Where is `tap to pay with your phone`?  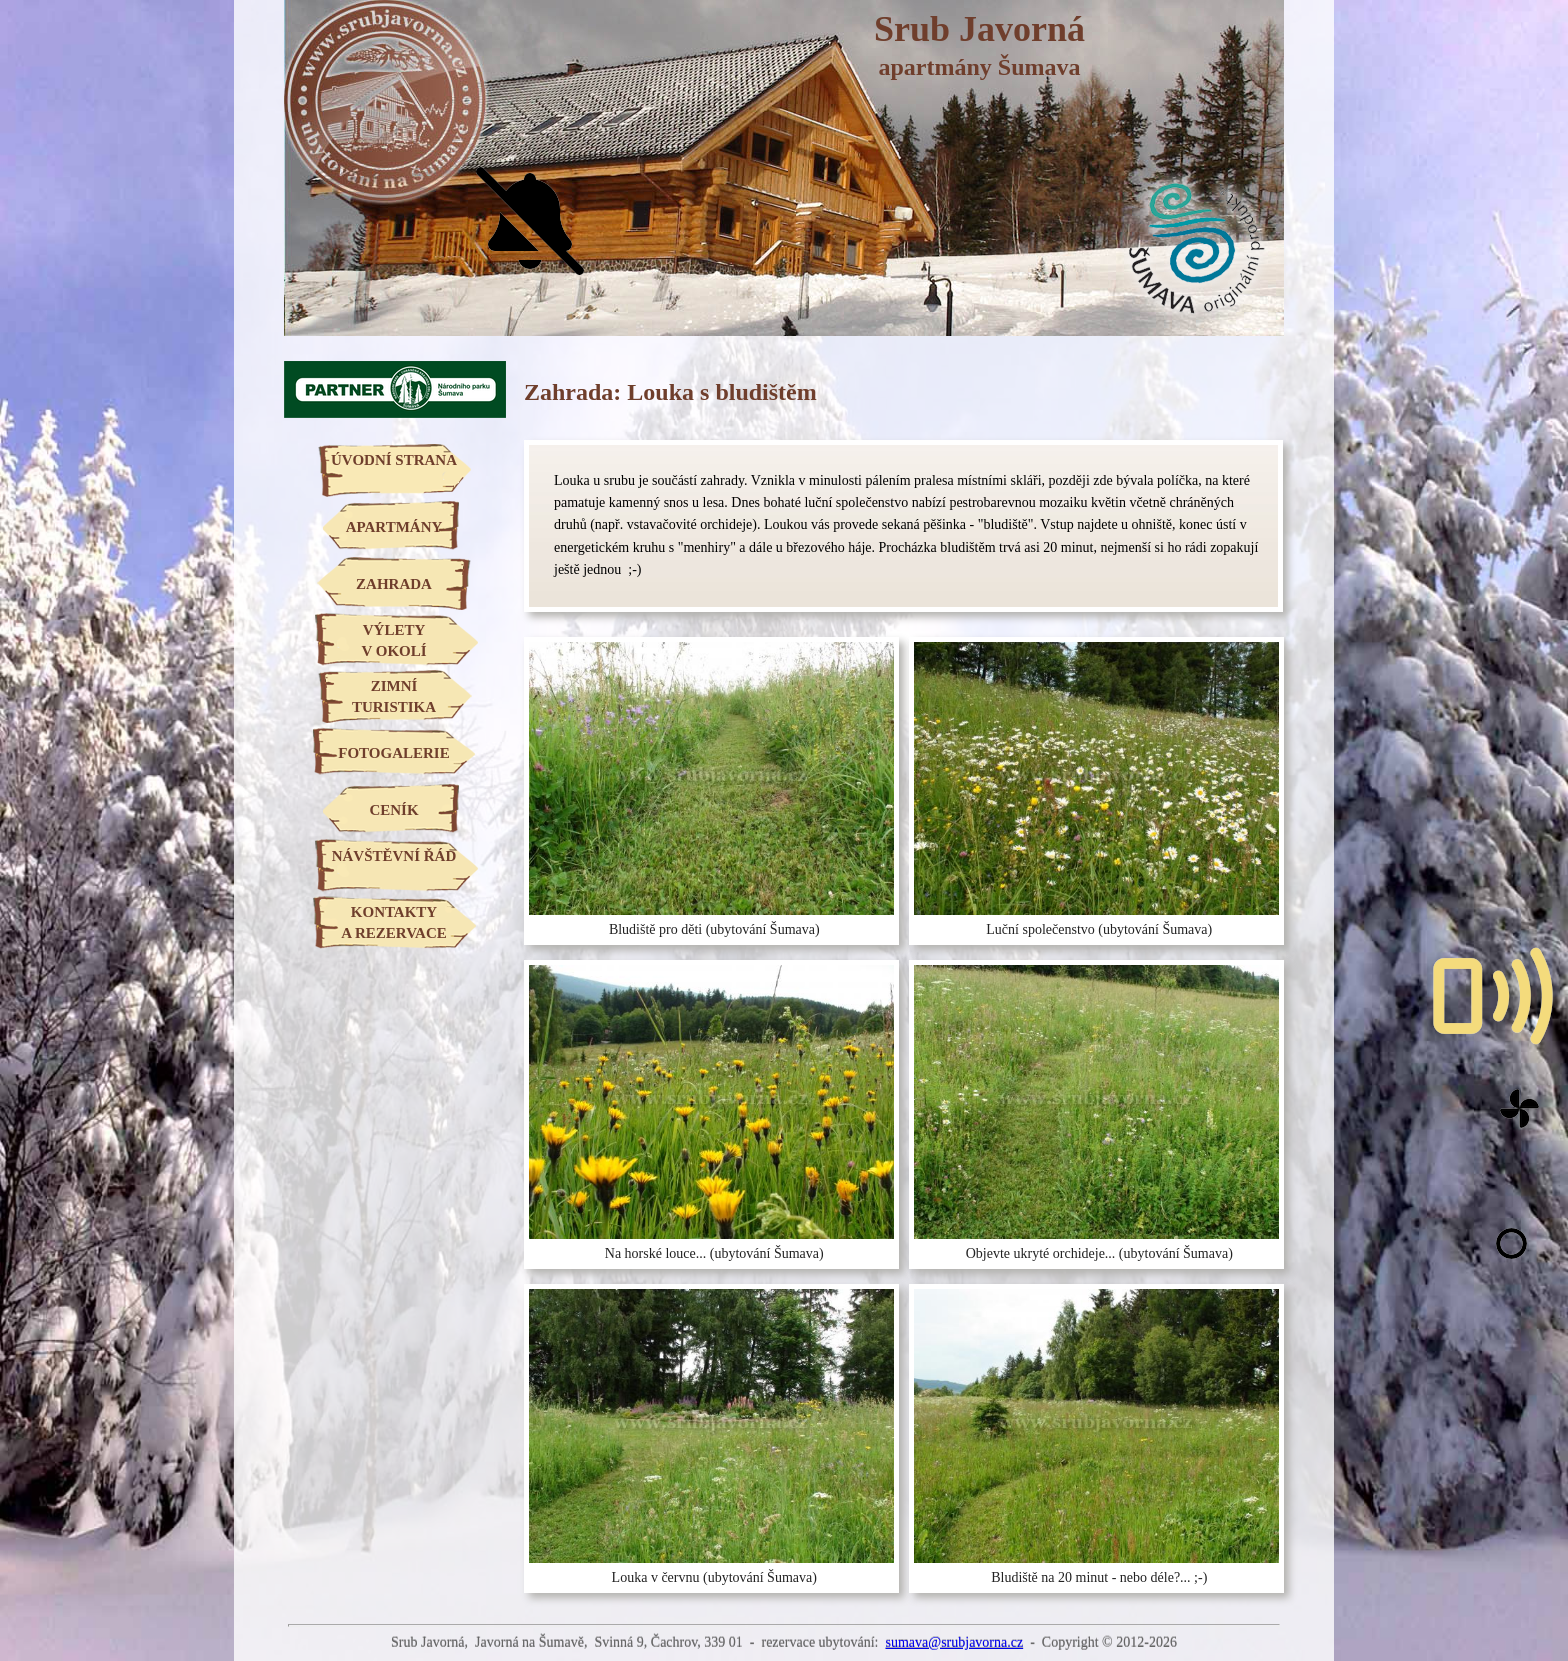
tap to pay with your phone is located at coordinates (1493, 996).